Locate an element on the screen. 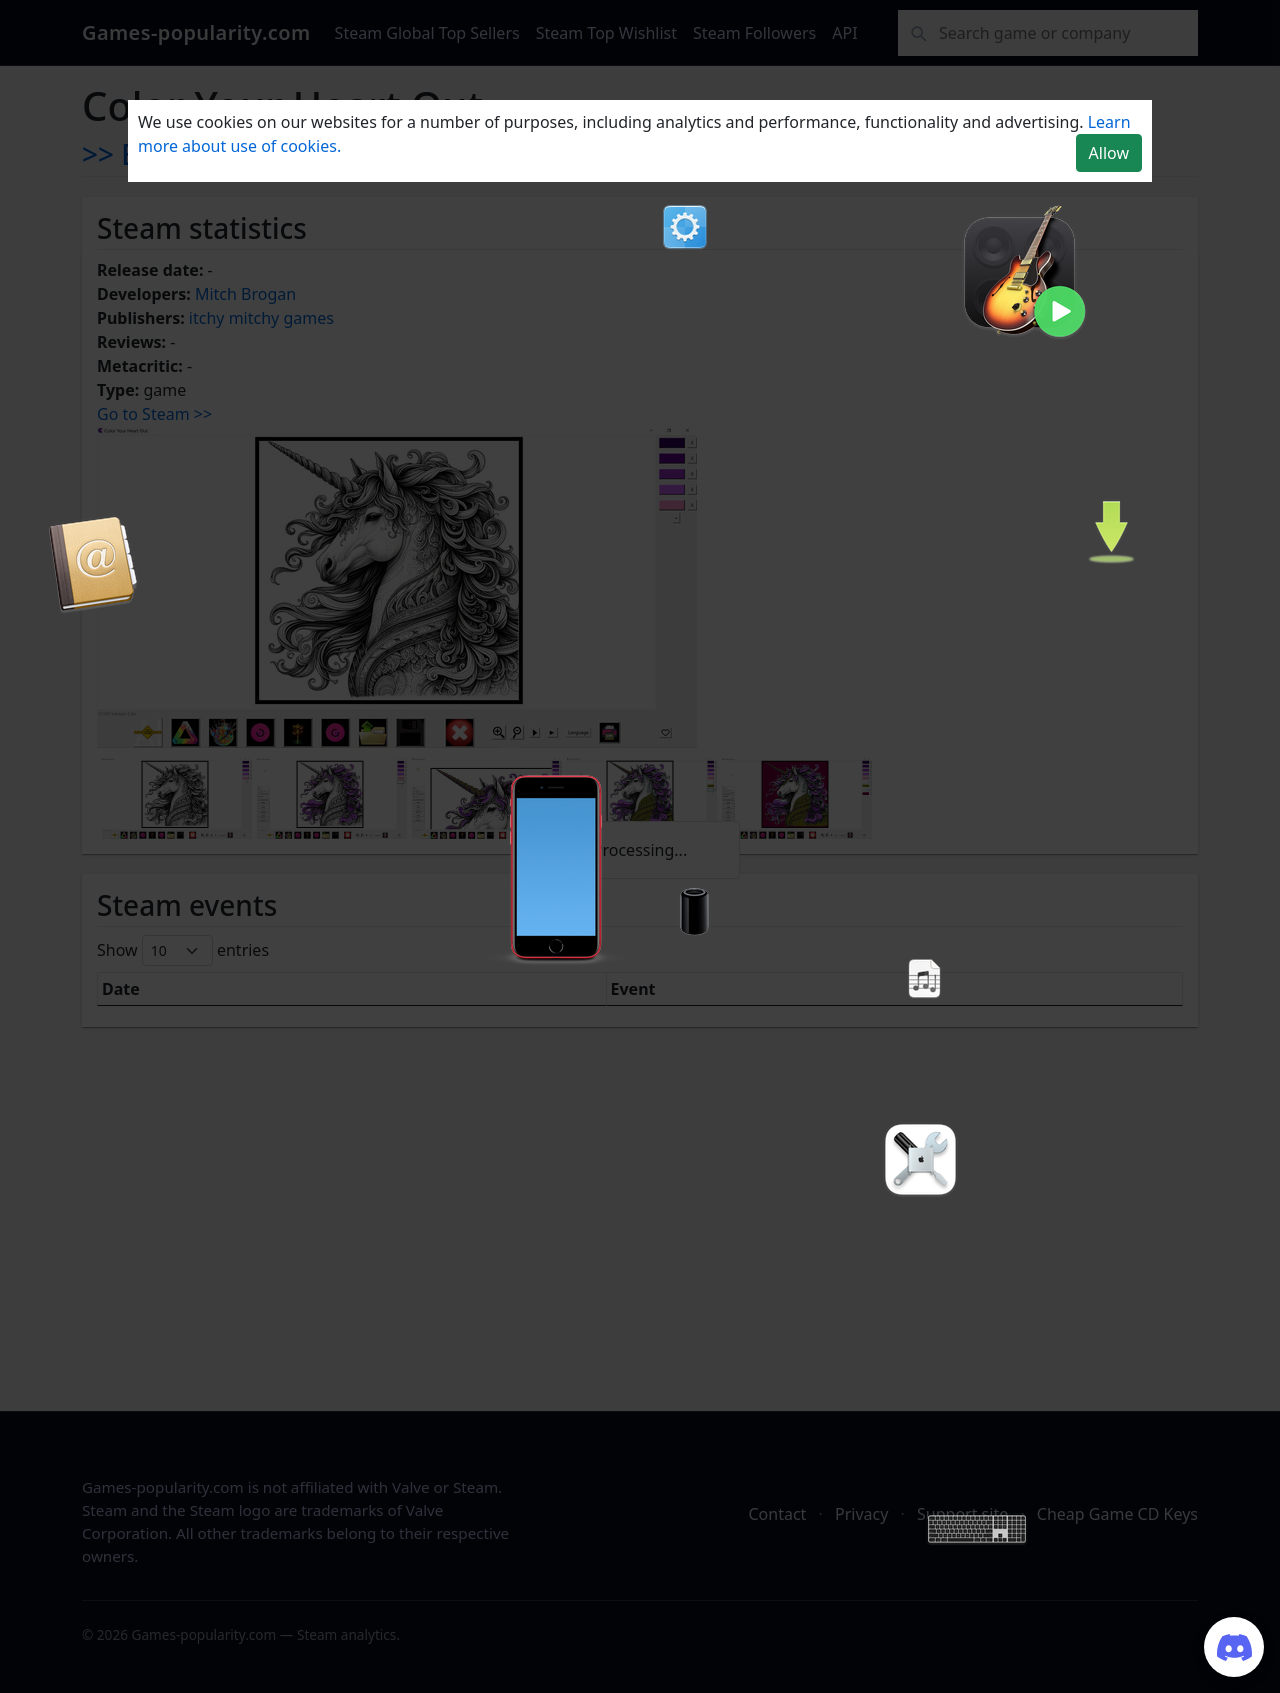  a melody or music audio file is located at coordinates (924, 978).